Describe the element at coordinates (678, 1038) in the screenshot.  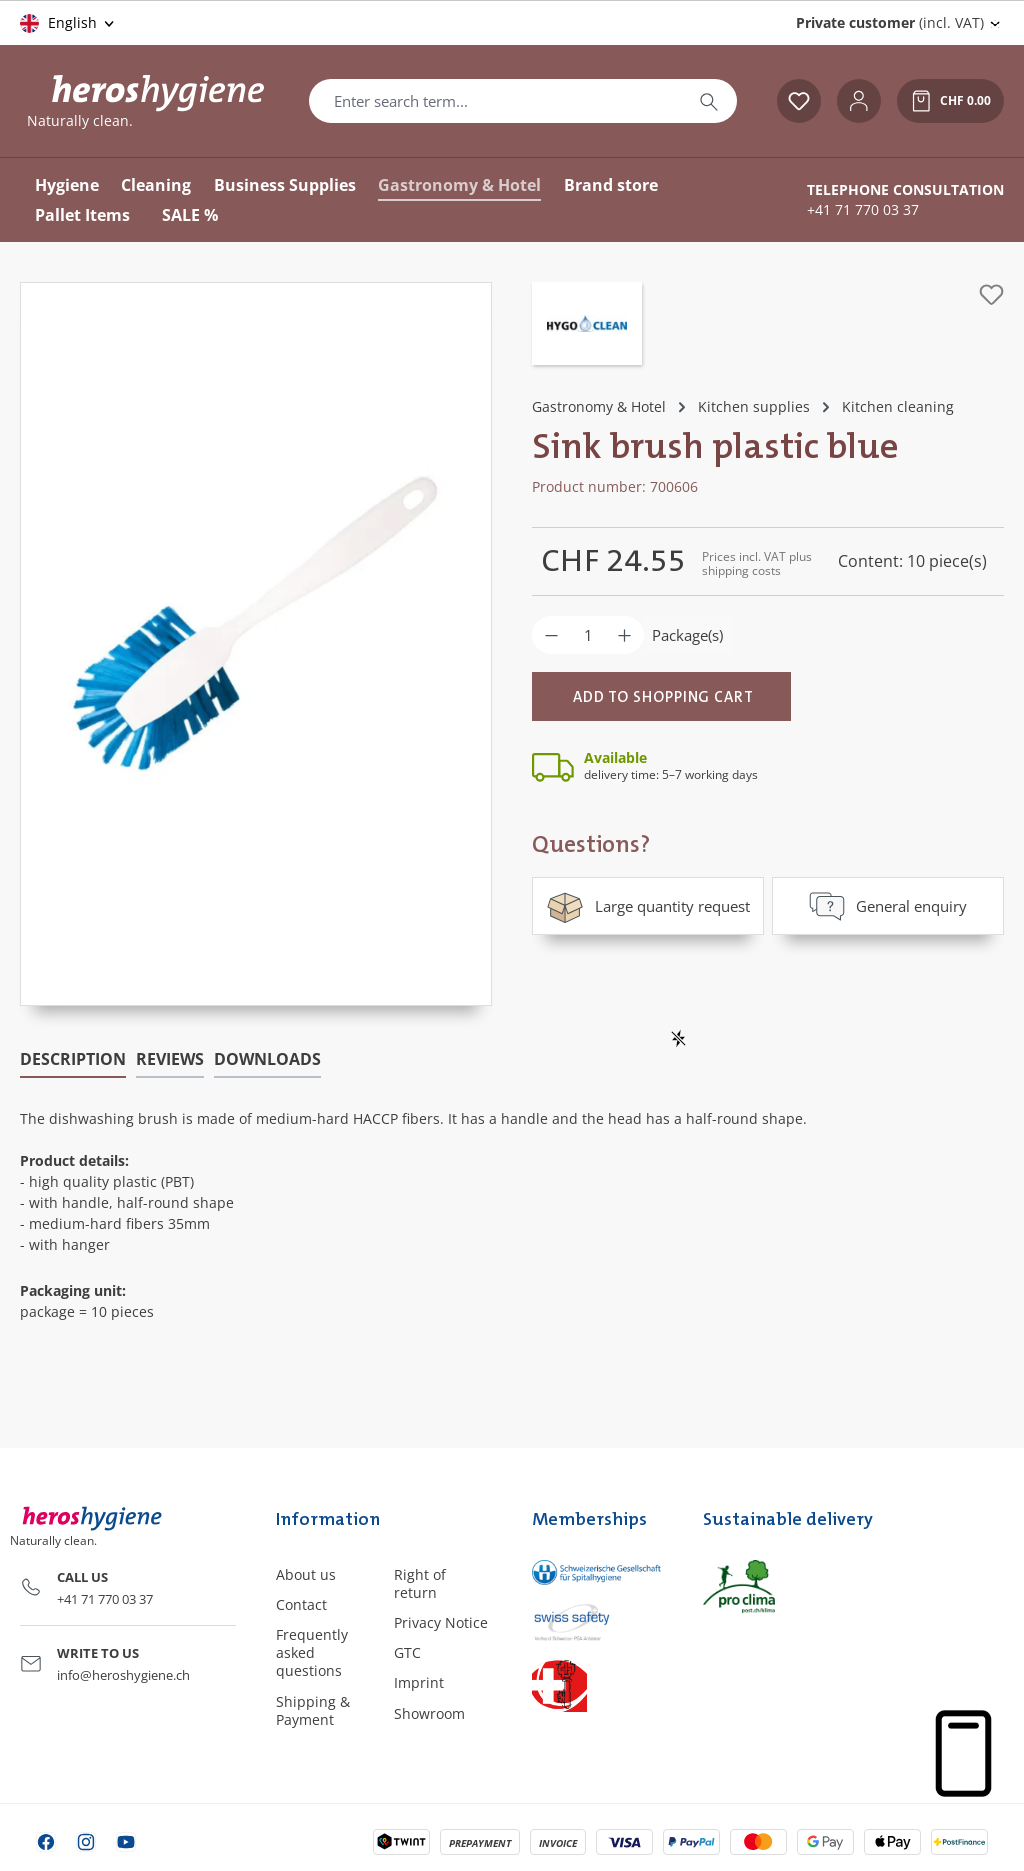
I see `disable camera flash` at that location.